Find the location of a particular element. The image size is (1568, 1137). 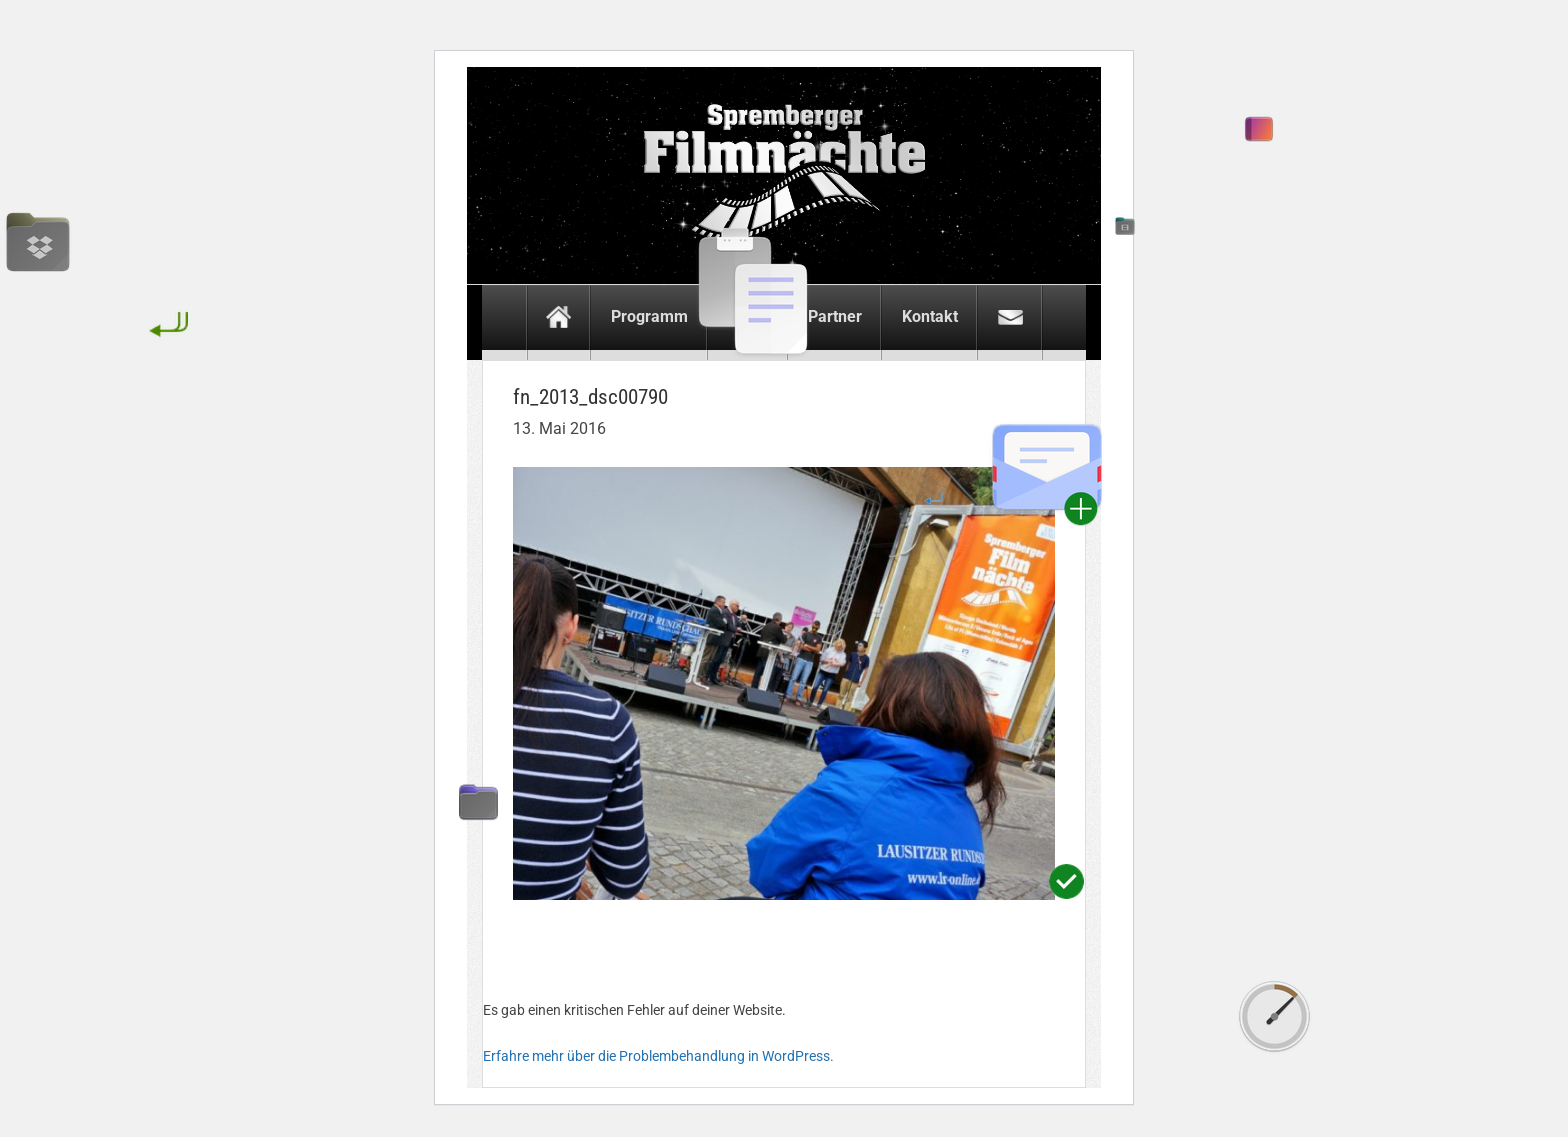

open sysprof system profiler application is located at coordinates (1274, 1016).